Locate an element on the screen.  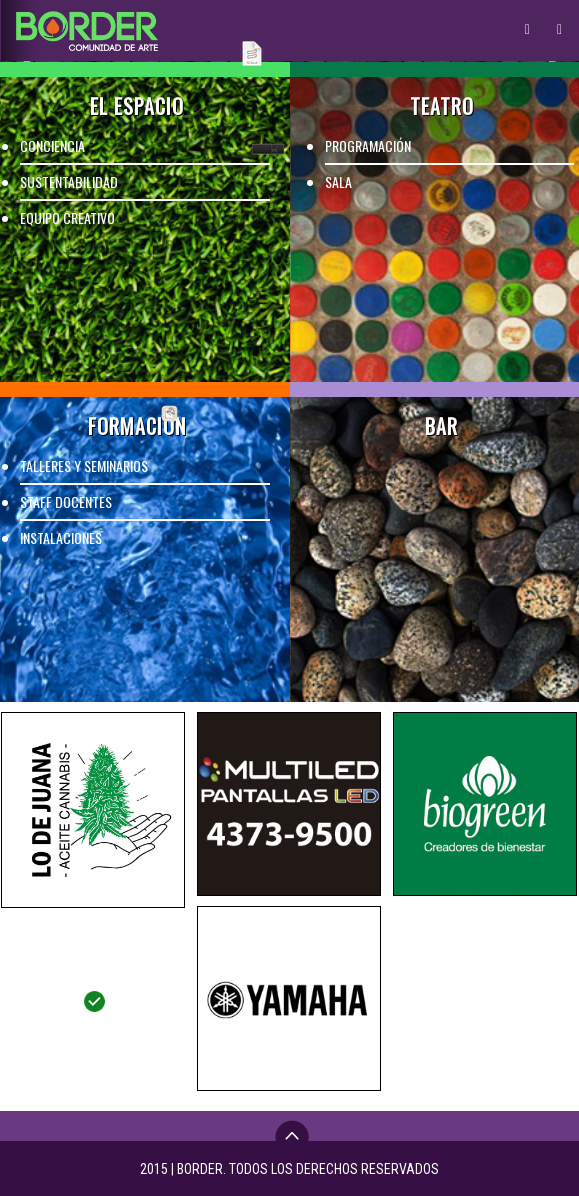
a scala source code file is located at coordinates (252, 54).